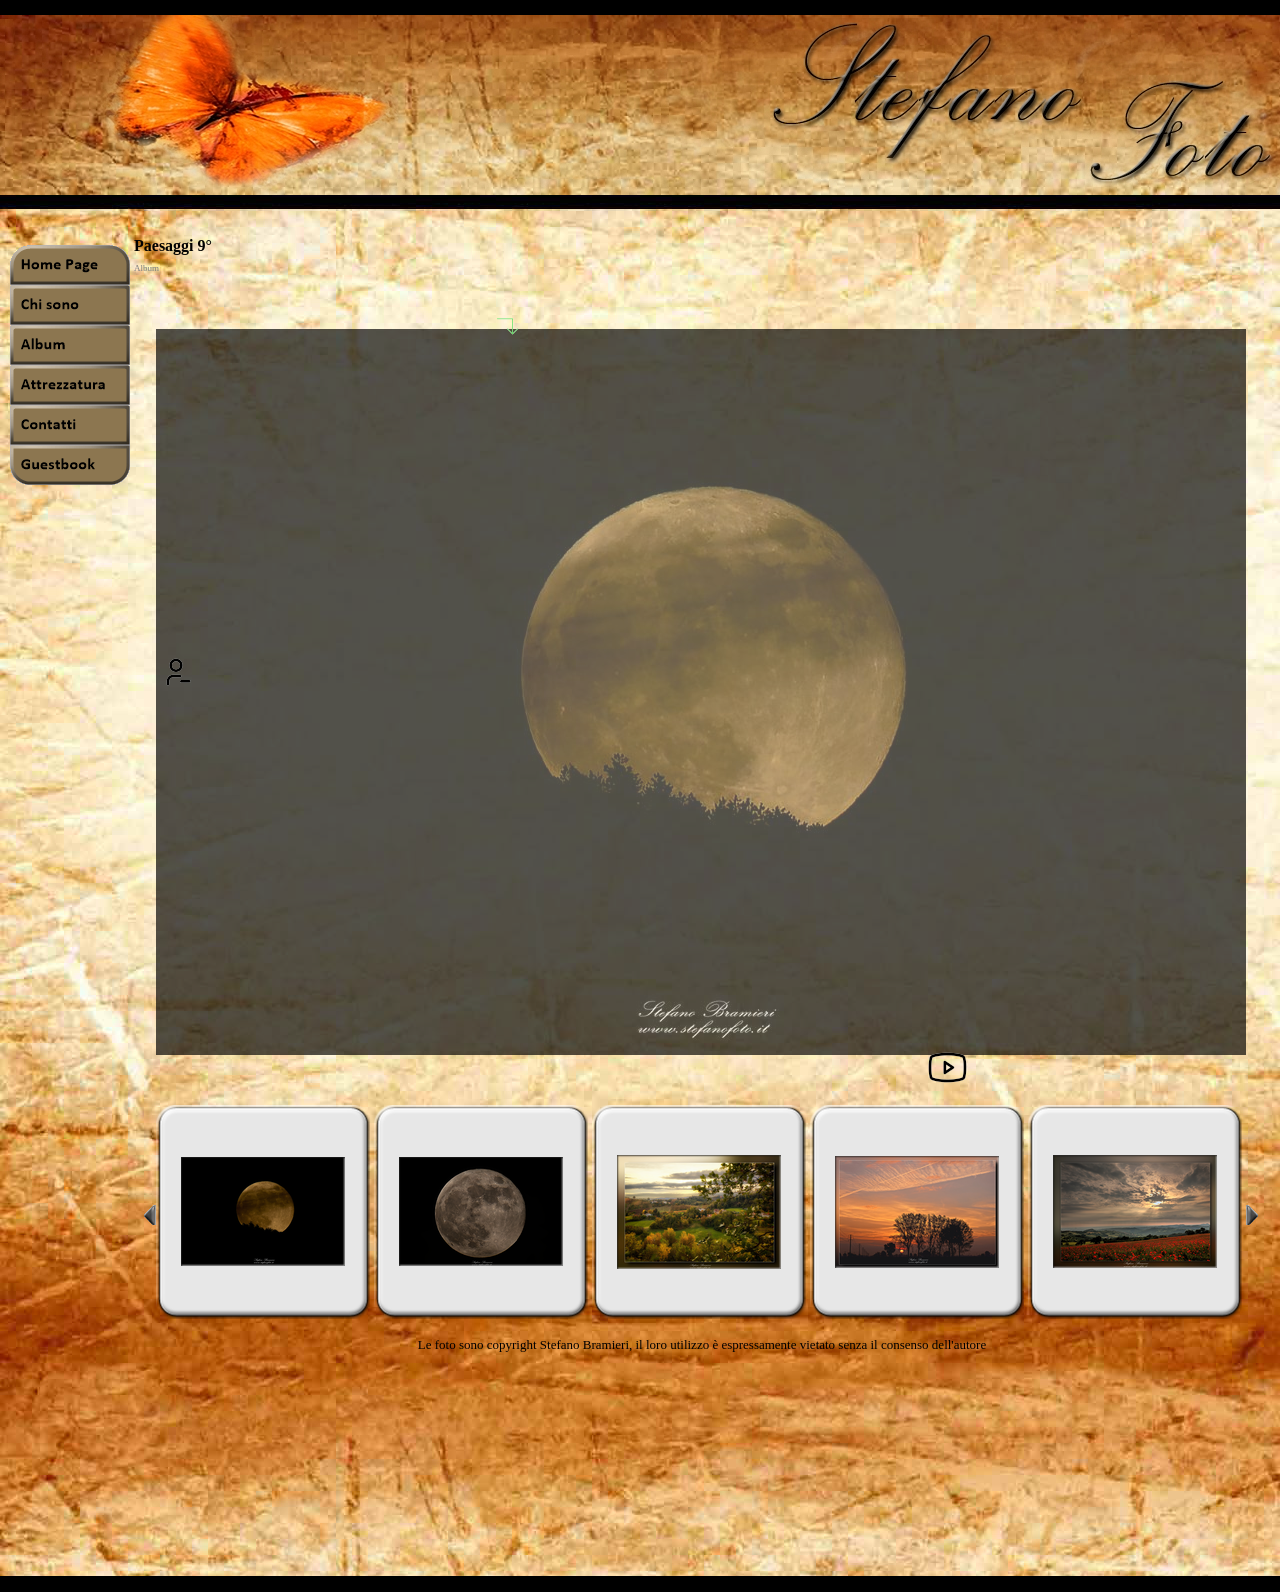  What do you see at coordinates (176, 672) in the screenshot?
I see `remove a user or contact` at bounding box center [176, 672].